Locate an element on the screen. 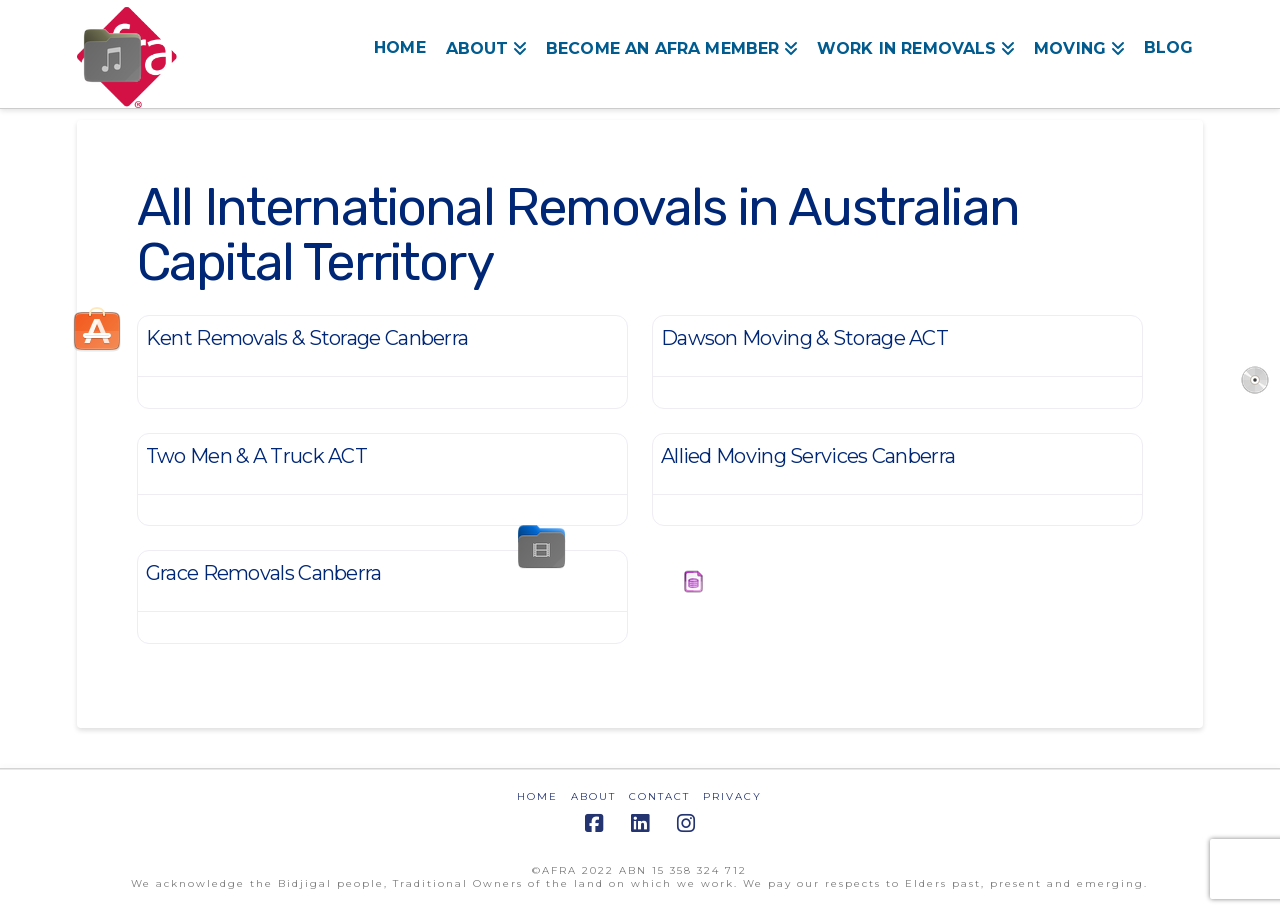 This screenshot has width=1280, height=913. open your music folder is located at coordinates (112, 55).